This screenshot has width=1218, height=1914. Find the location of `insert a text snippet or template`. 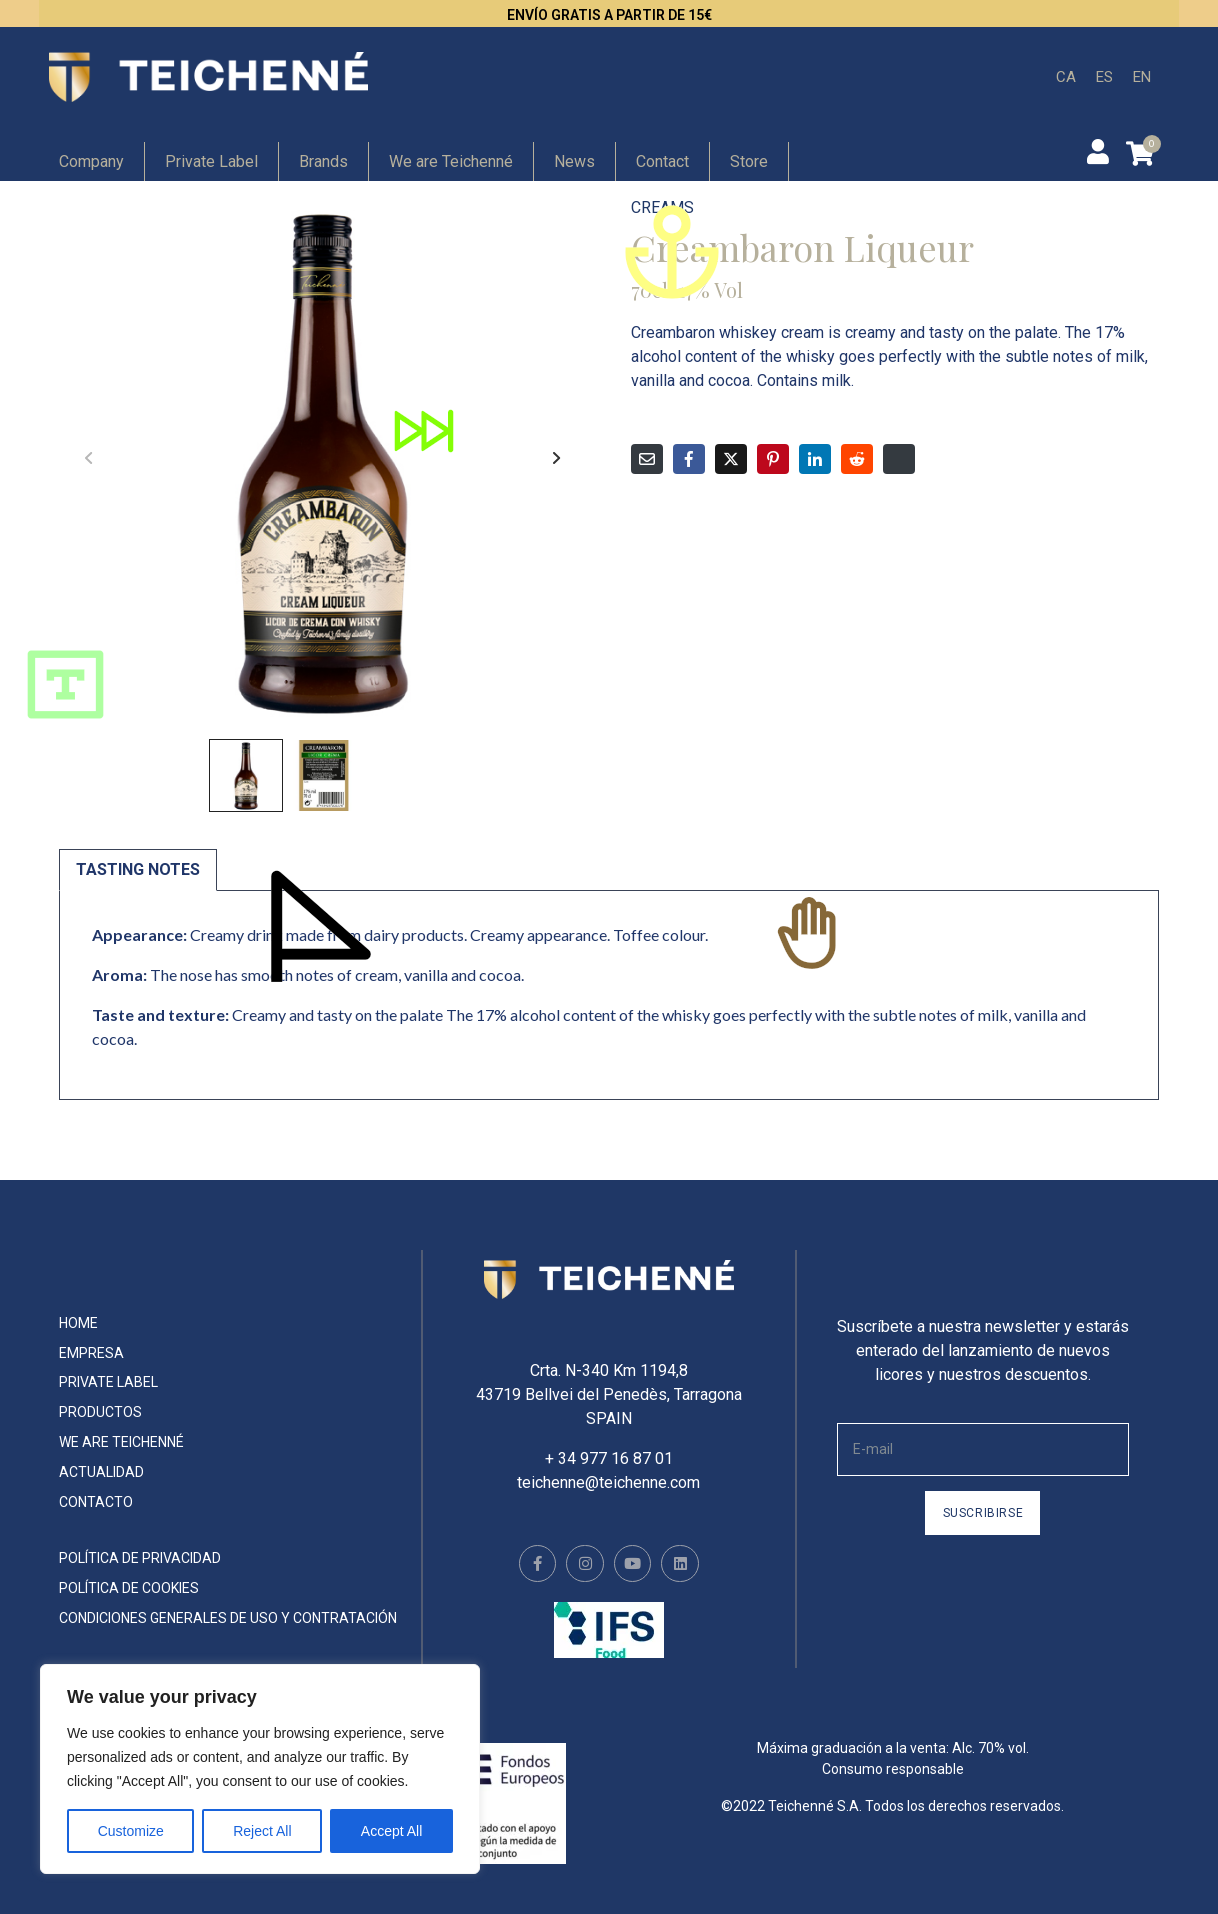

insert a text snippet or template is located at coordinates (65, 684).